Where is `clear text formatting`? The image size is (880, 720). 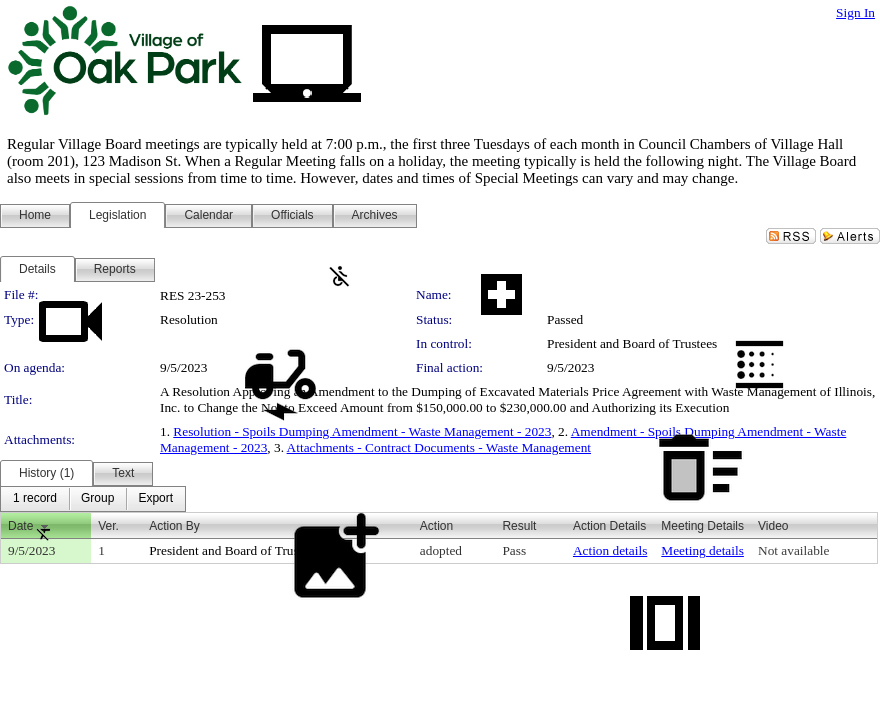 clear text formatting is located at coordinates (44, 534).